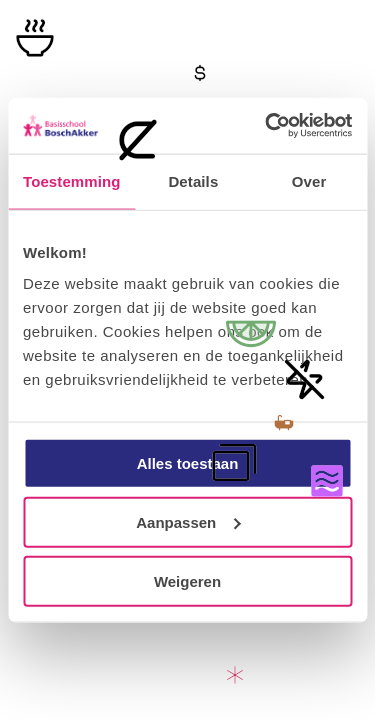 The height and width of the screenshot is (720, 375). Describe the element at coordinates (327, 481) in the screenshot. I see `indicates water or aquatic features` at that location.